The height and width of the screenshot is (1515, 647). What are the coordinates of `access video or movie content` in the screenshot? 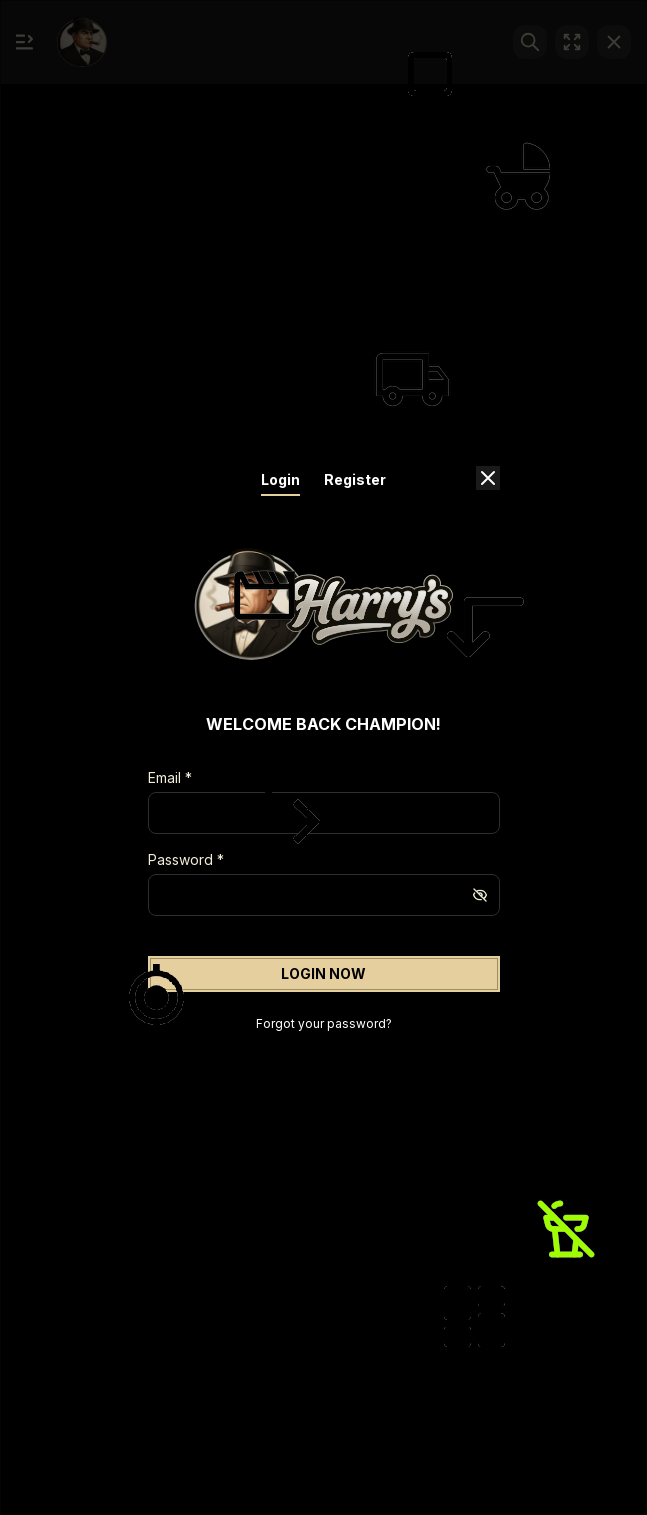 It's located at (264, 595).